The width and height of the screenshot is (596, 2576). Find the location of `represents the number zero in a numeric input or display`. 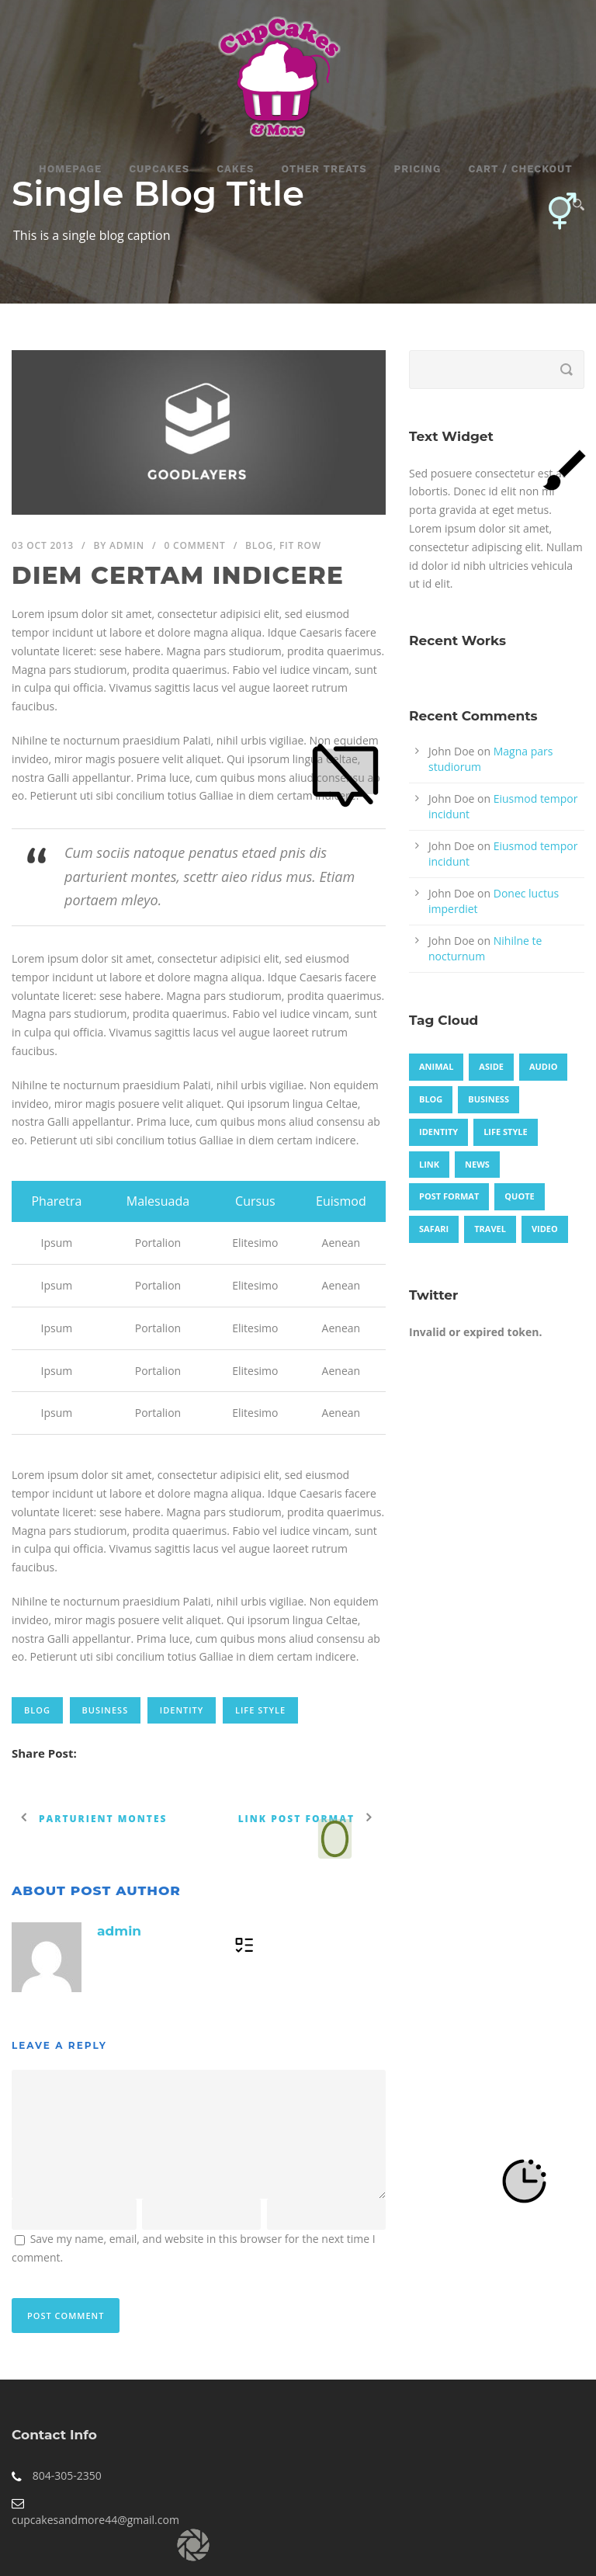

represents the number zero in a numeric input or display is located at coordinates (334, 1838).